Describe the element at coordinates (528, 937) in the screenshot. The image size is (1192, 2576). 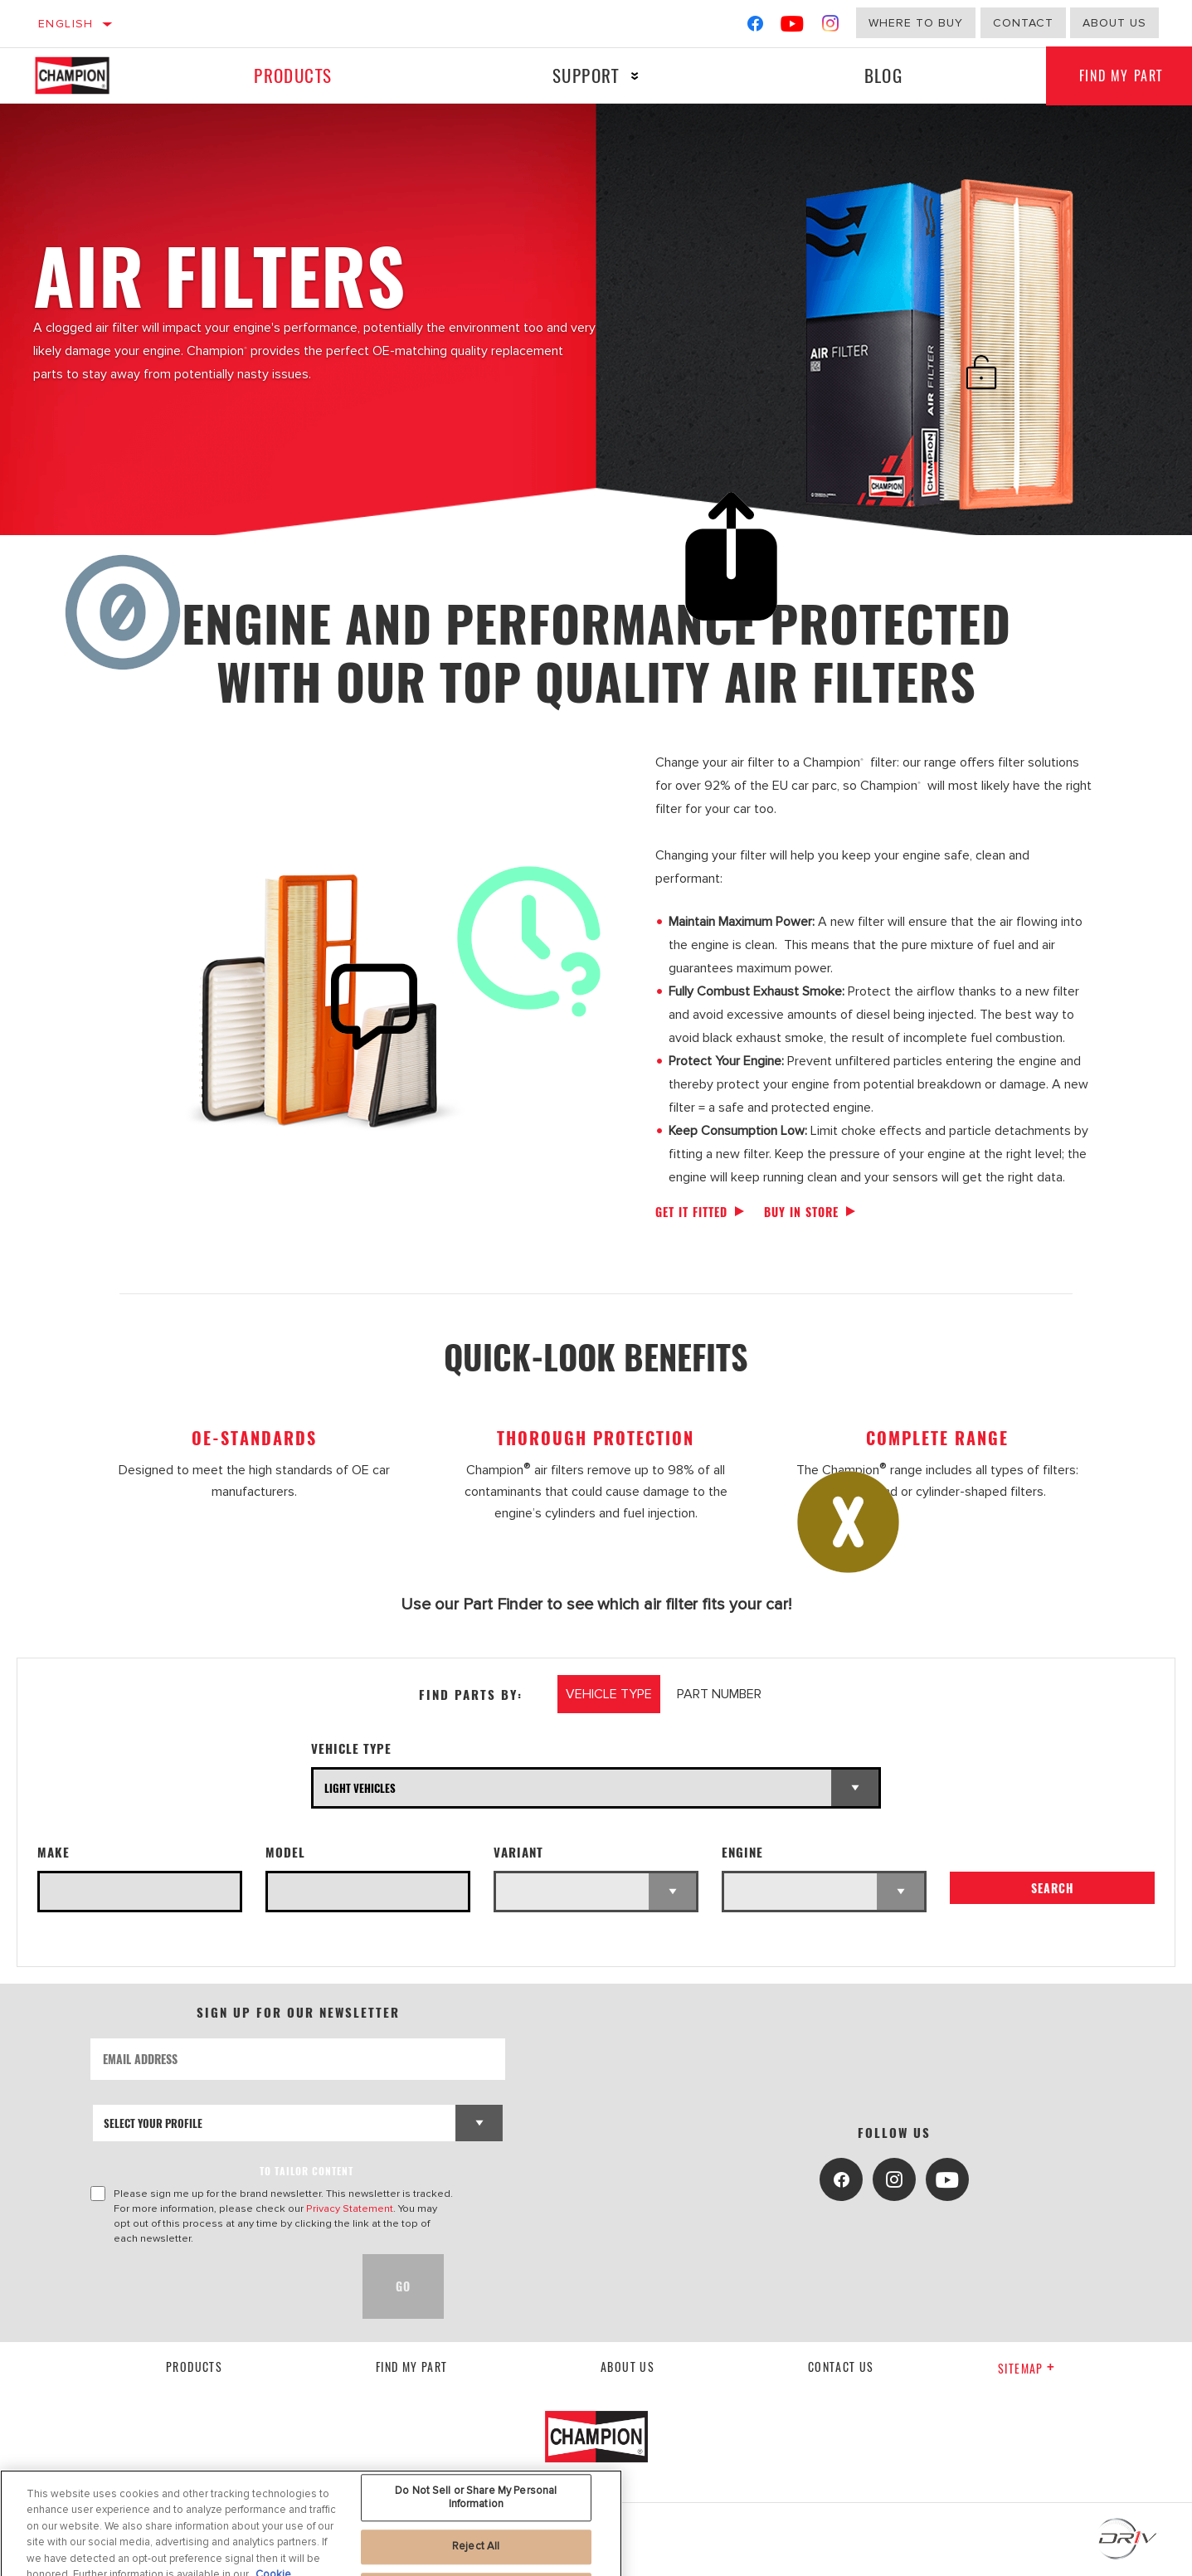
I see `unknown or unconfirmed time` at that location.